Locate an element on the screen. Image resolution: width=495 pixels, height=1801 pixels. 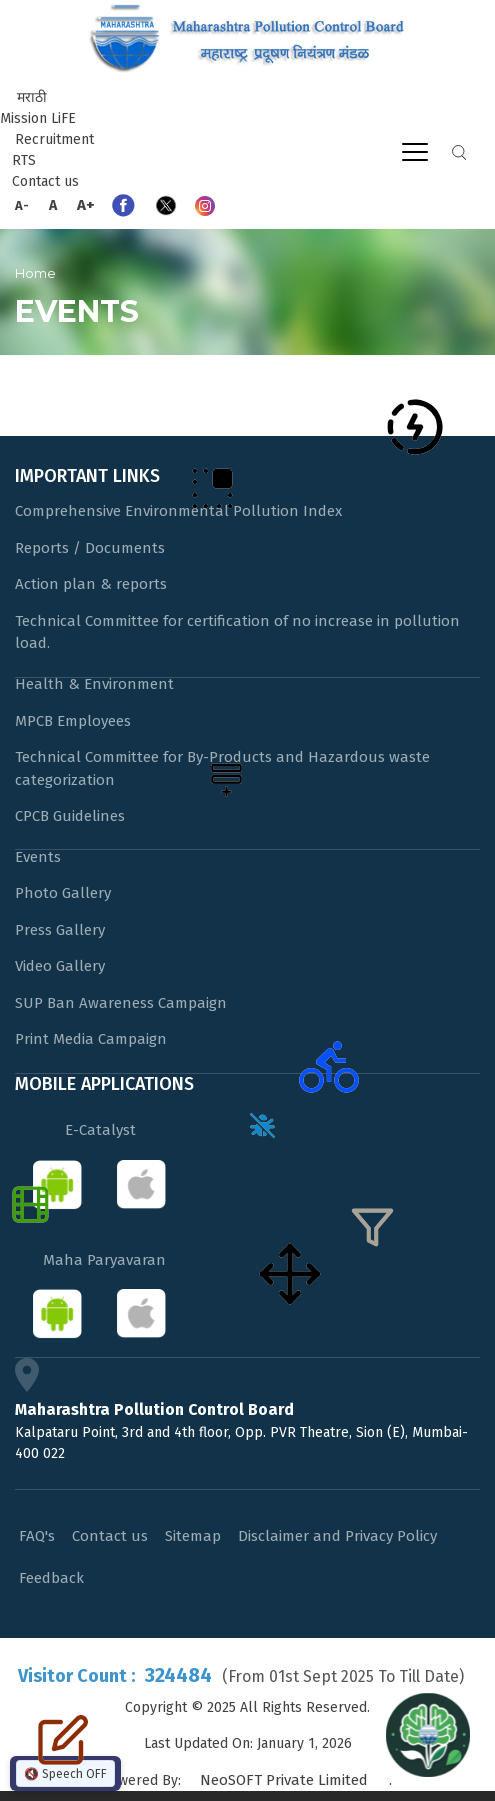
filter or sort content is located at coordinates (372, 1227).